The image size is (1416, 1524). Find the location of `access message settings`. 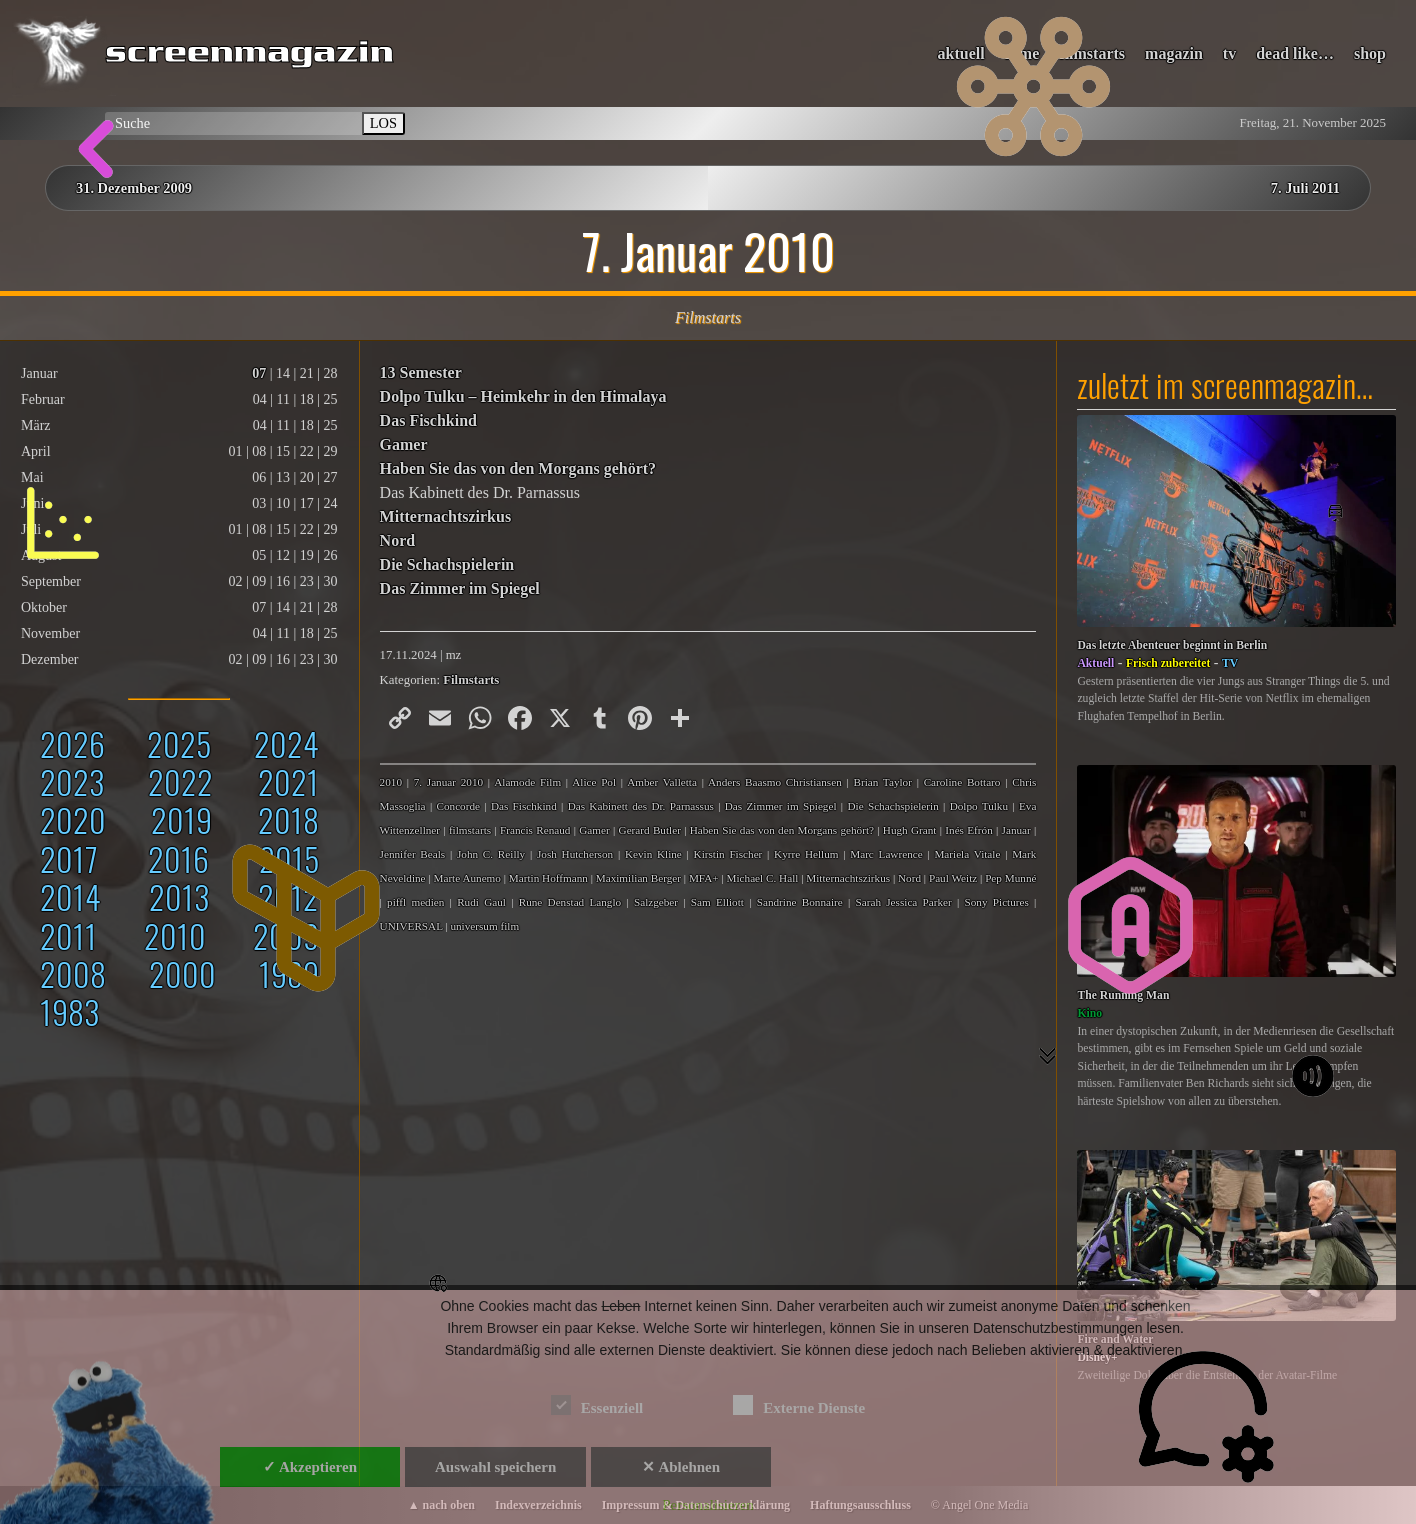

access message settings is located at coordinates (1203, 1409).